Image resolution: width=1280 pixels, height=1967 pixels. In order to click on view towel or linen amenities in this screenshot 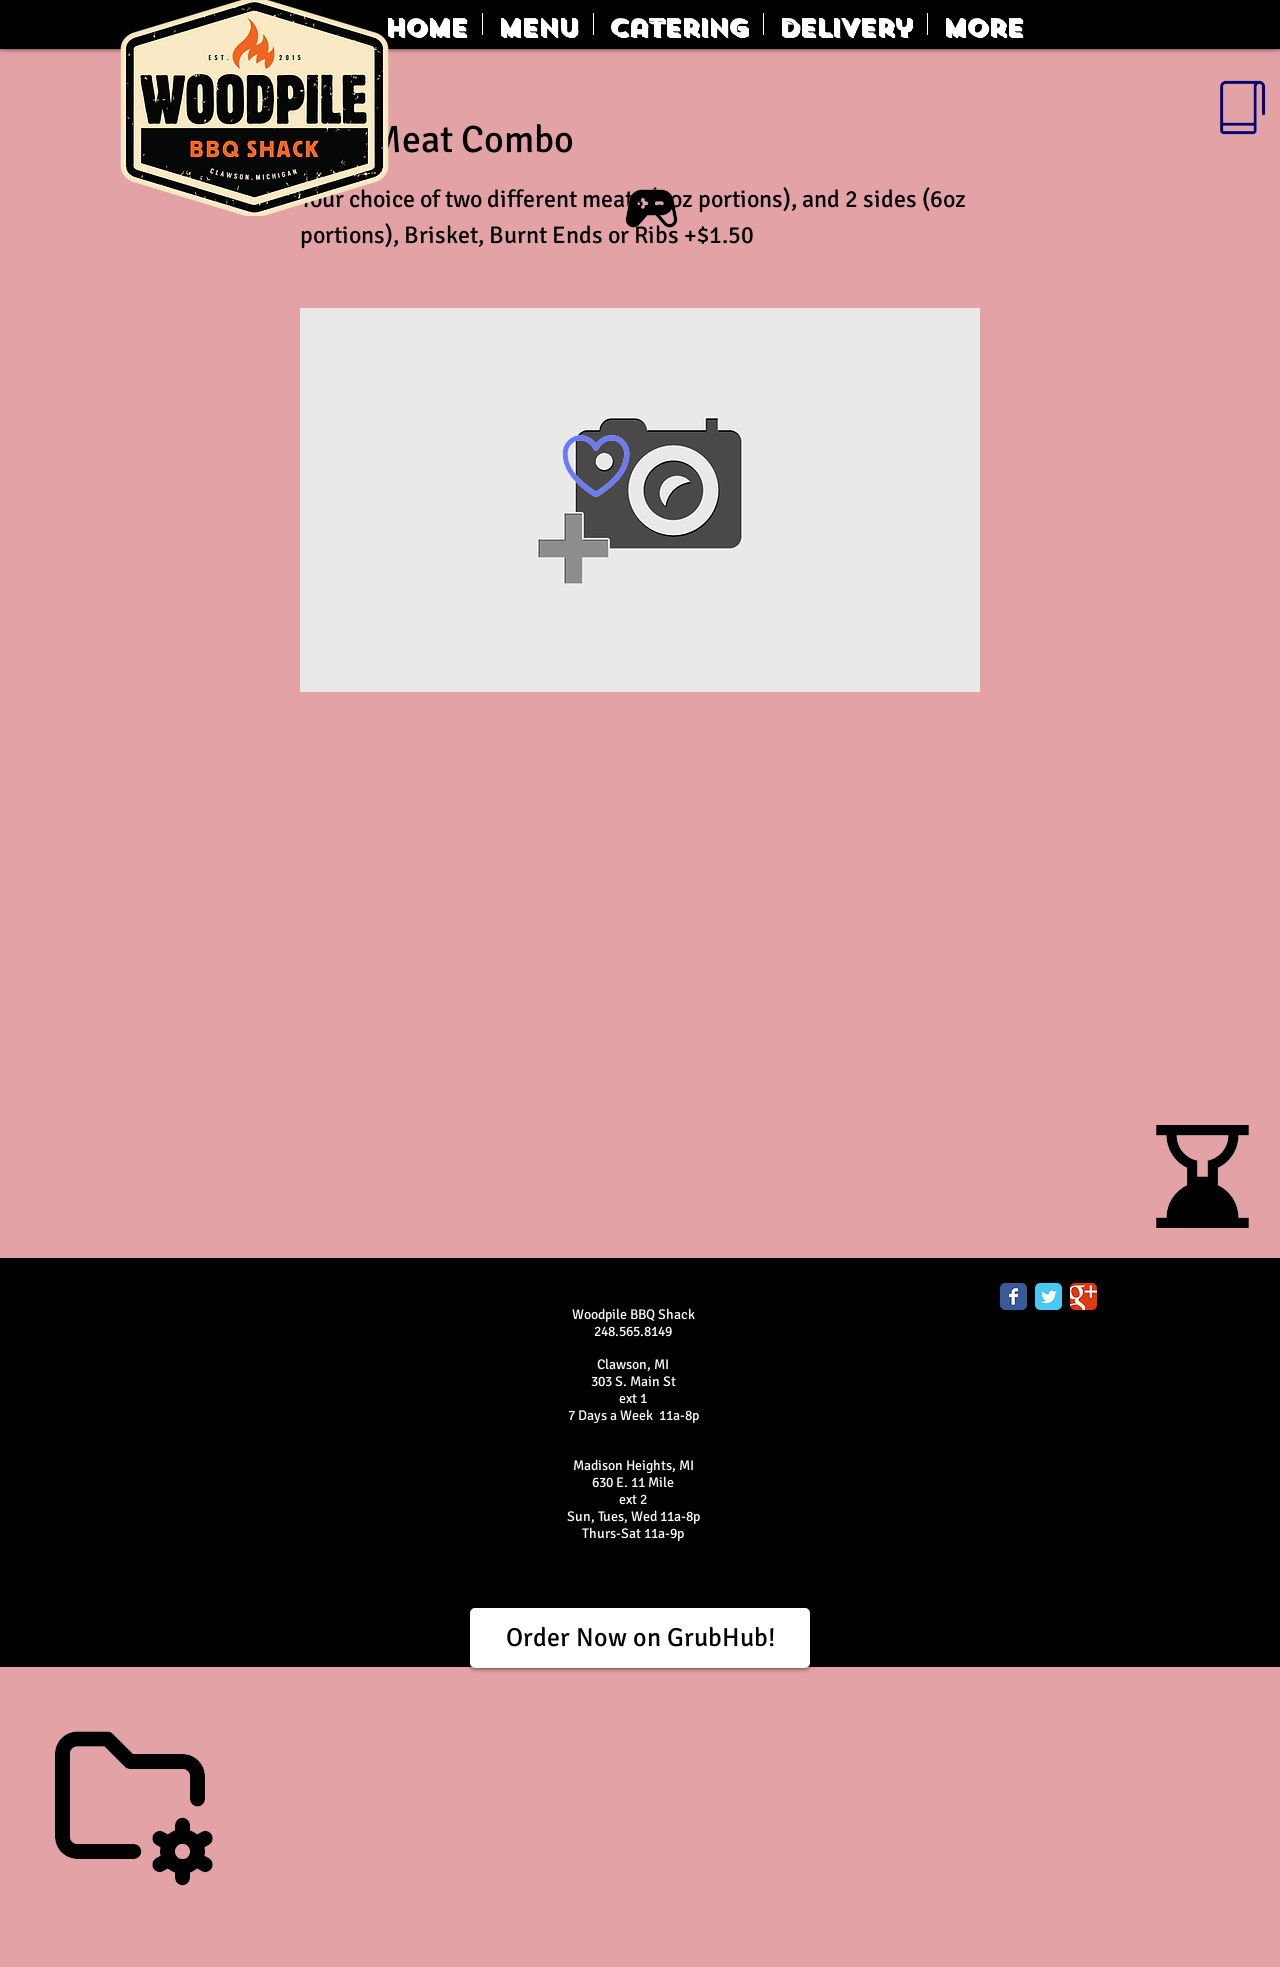, I will do `click(1240, 107)`.